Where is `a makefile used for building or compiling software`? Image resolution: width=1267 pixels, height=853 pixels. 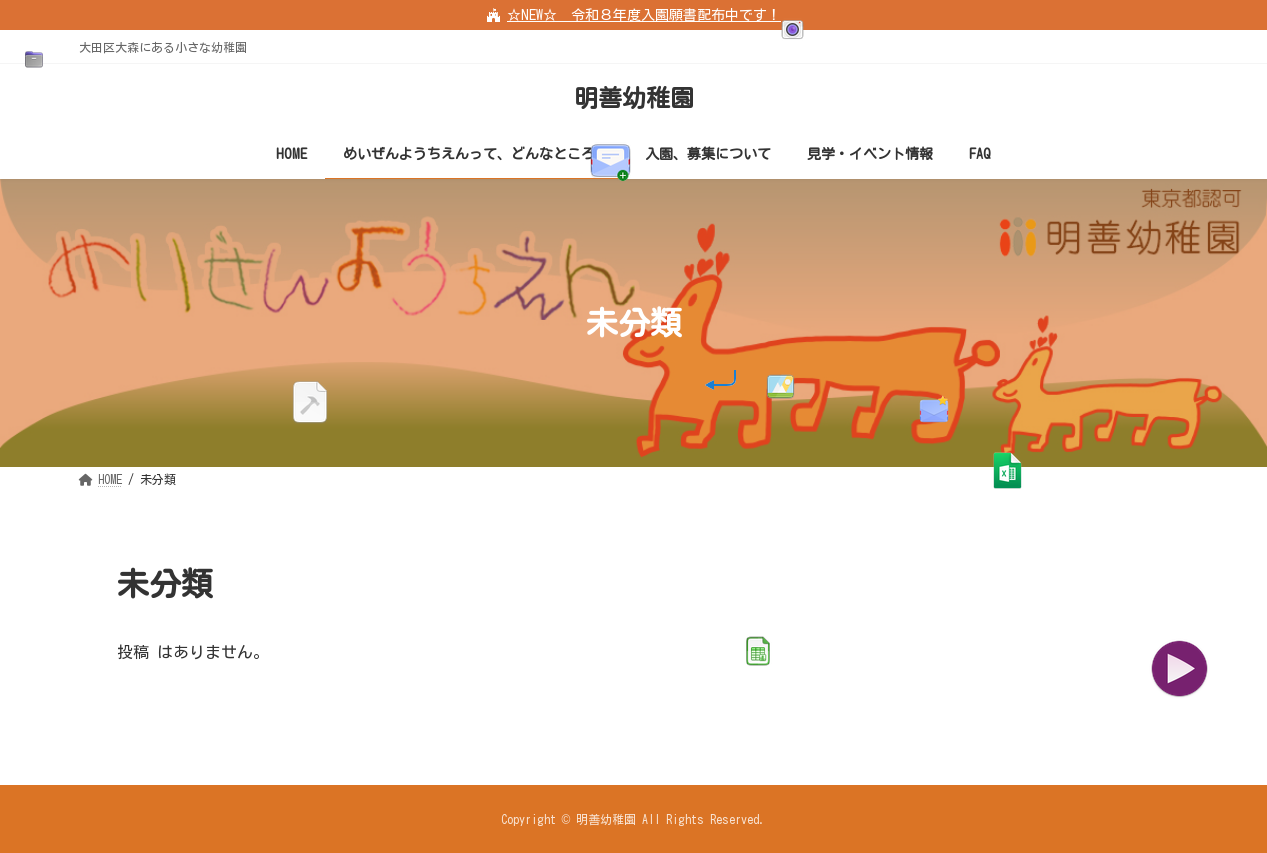 a makefile used for building or compiling software is located at coordinates (310, 402).